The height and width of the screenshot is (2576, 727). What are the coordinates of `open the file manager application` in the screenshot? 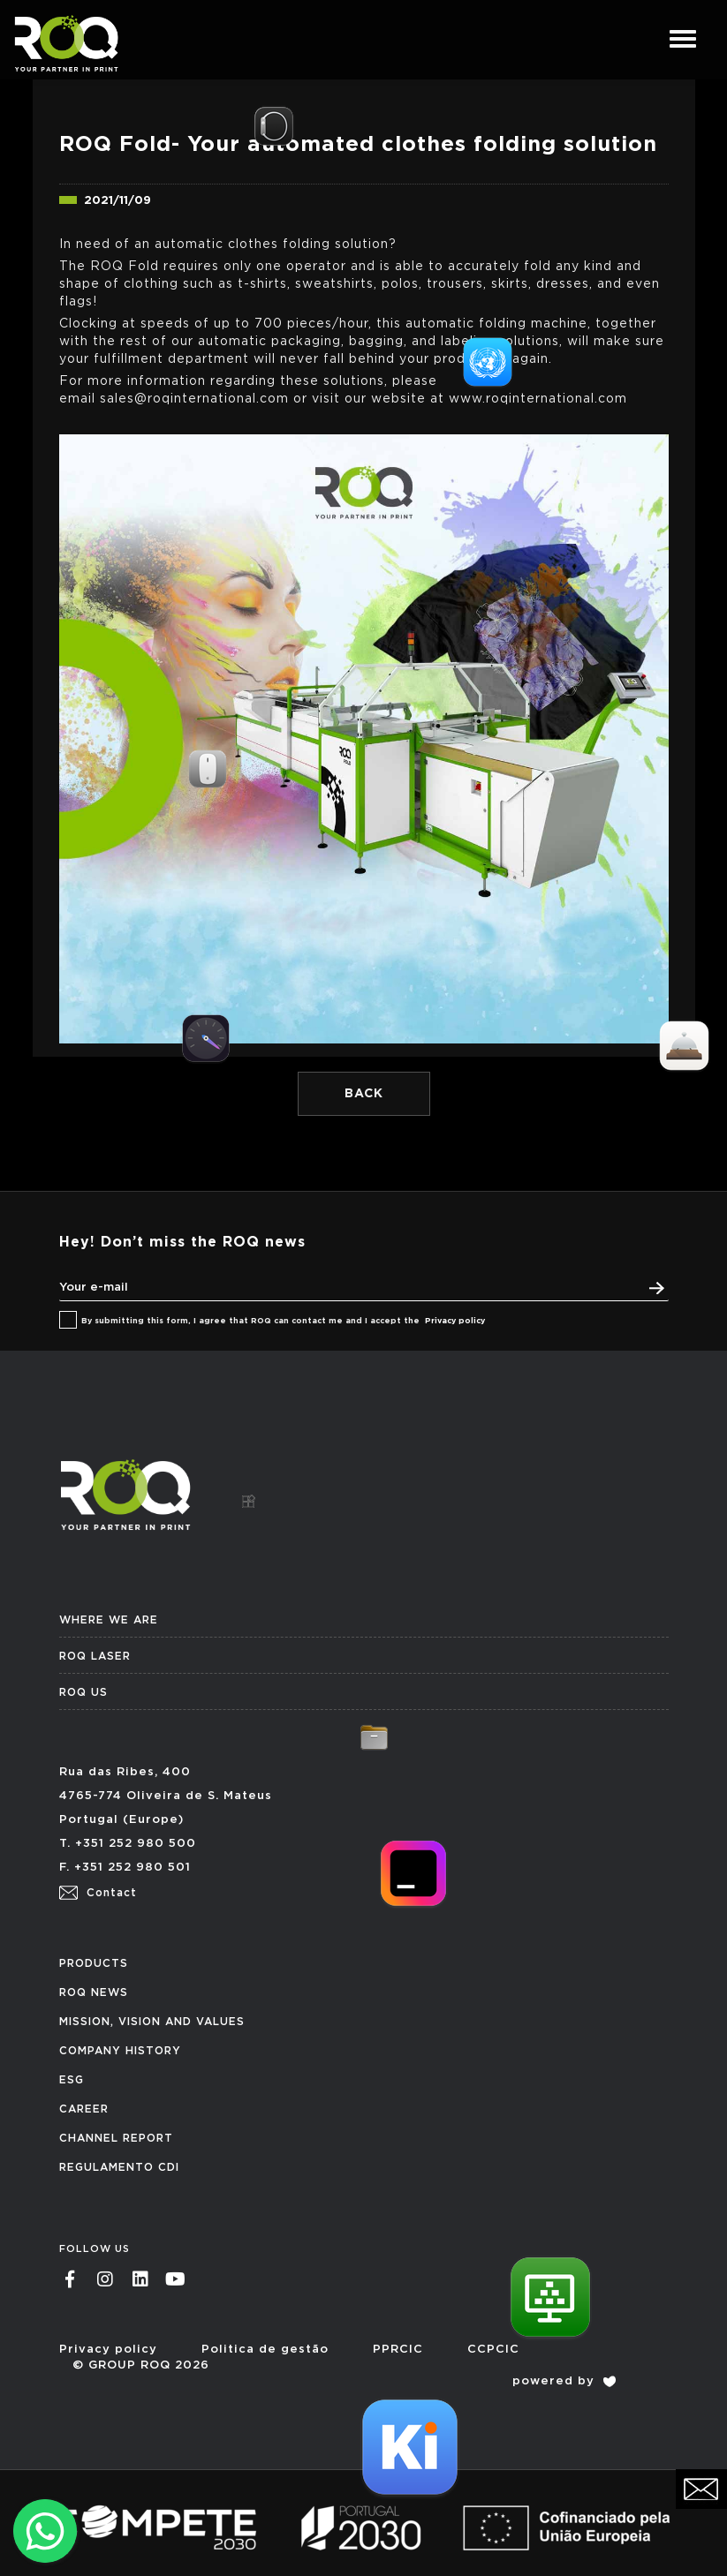 It's located at (374, 1736).